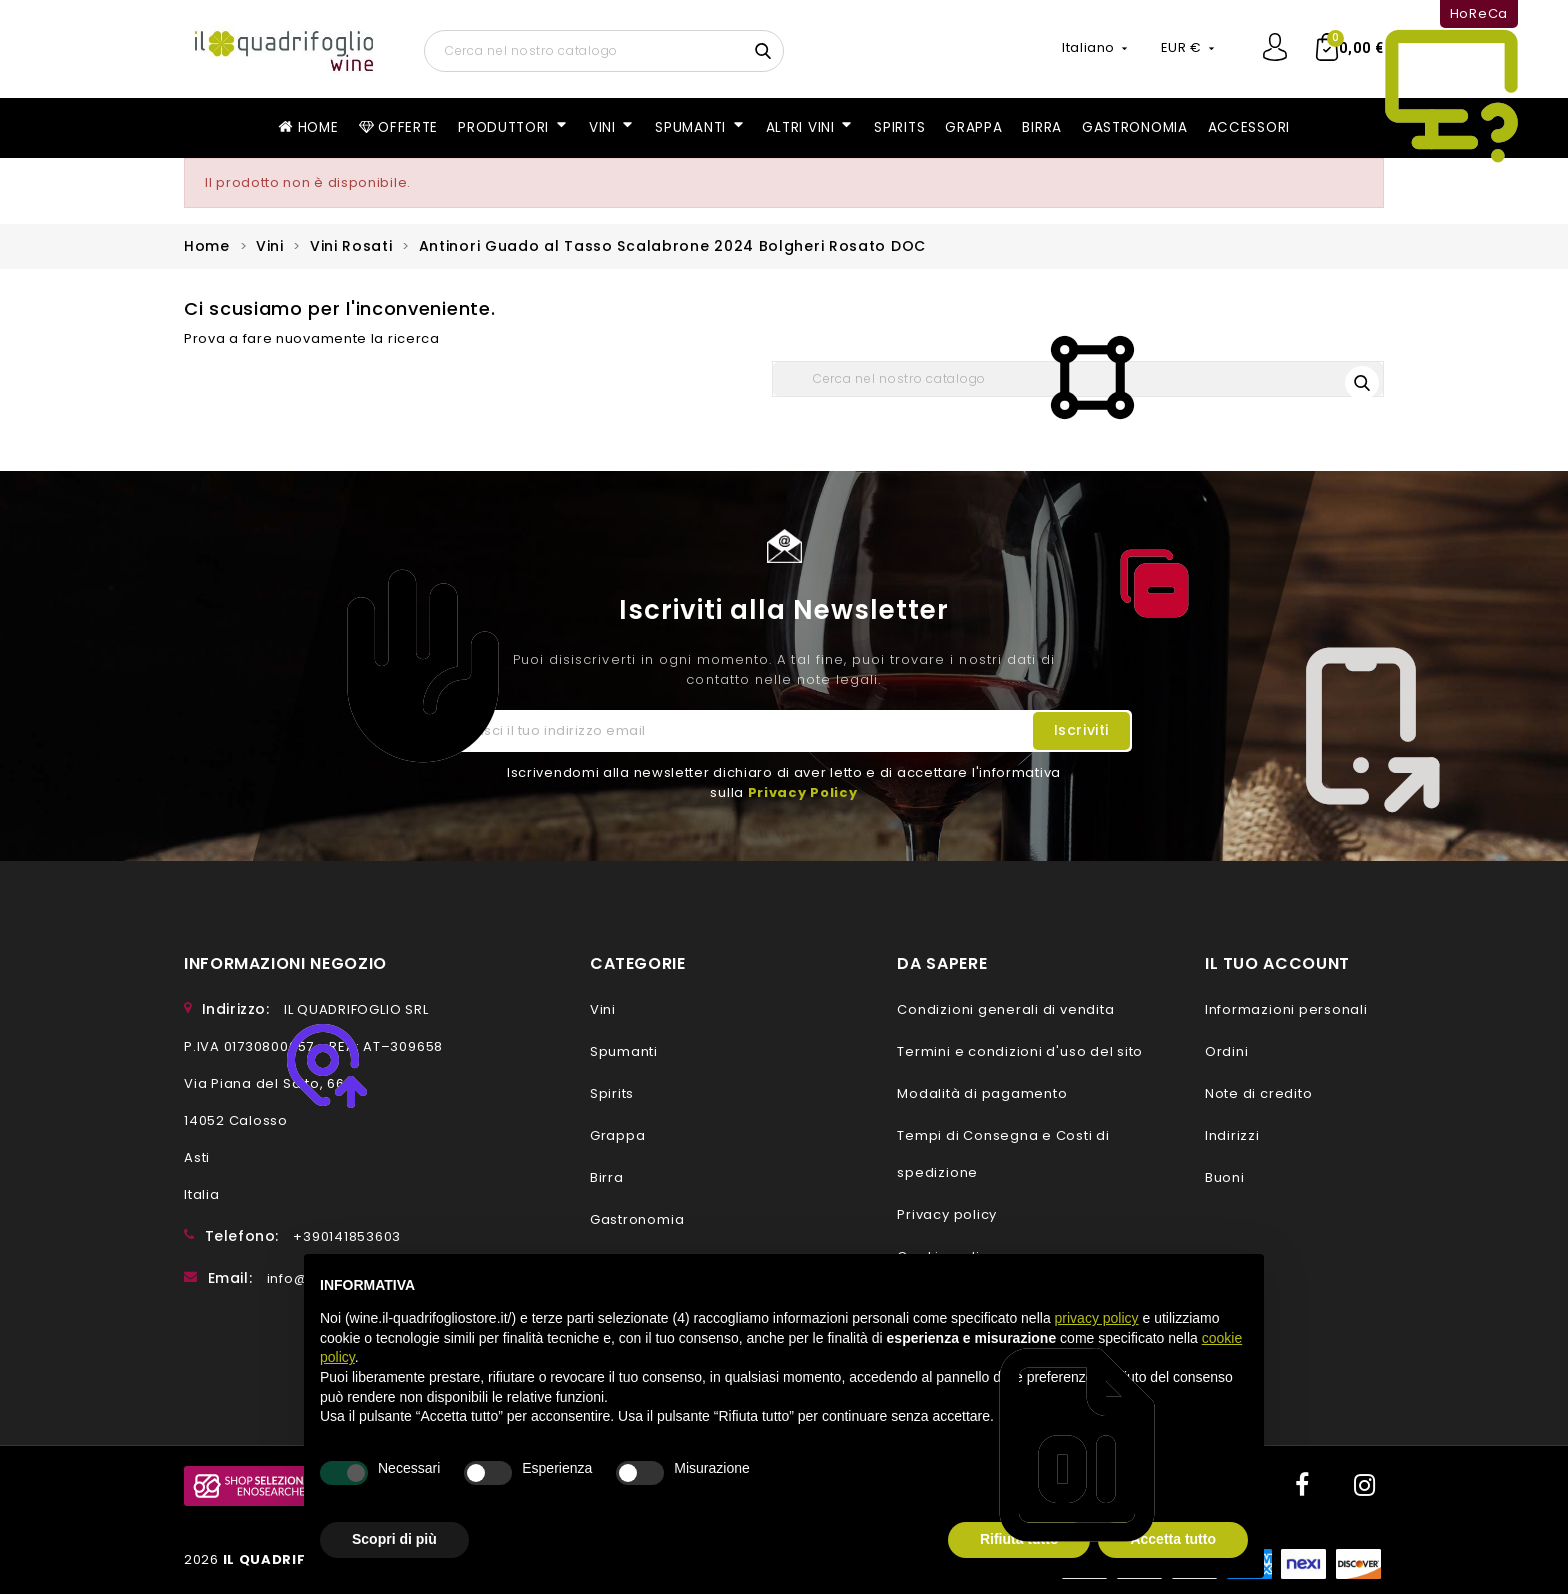 Image resolution: width=1568 pixels, height=1594 pixels. Describe the element at coordinates (1361, 726) in the screenshot. I see `share content from your mobile device` at that location.